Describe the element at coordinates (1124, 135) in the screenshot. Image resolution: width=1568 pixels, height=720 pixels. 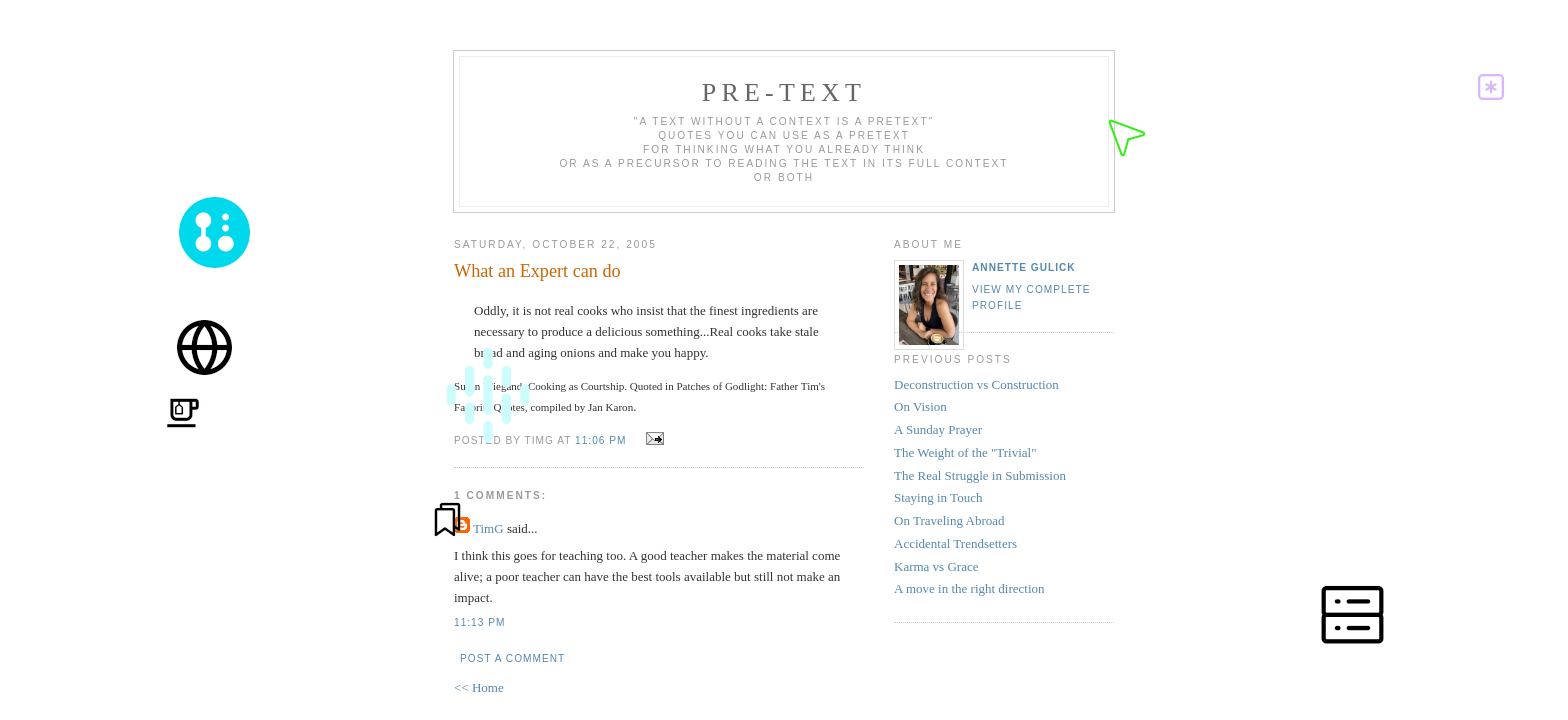
I see `tap to navigate to a destination` at that location.